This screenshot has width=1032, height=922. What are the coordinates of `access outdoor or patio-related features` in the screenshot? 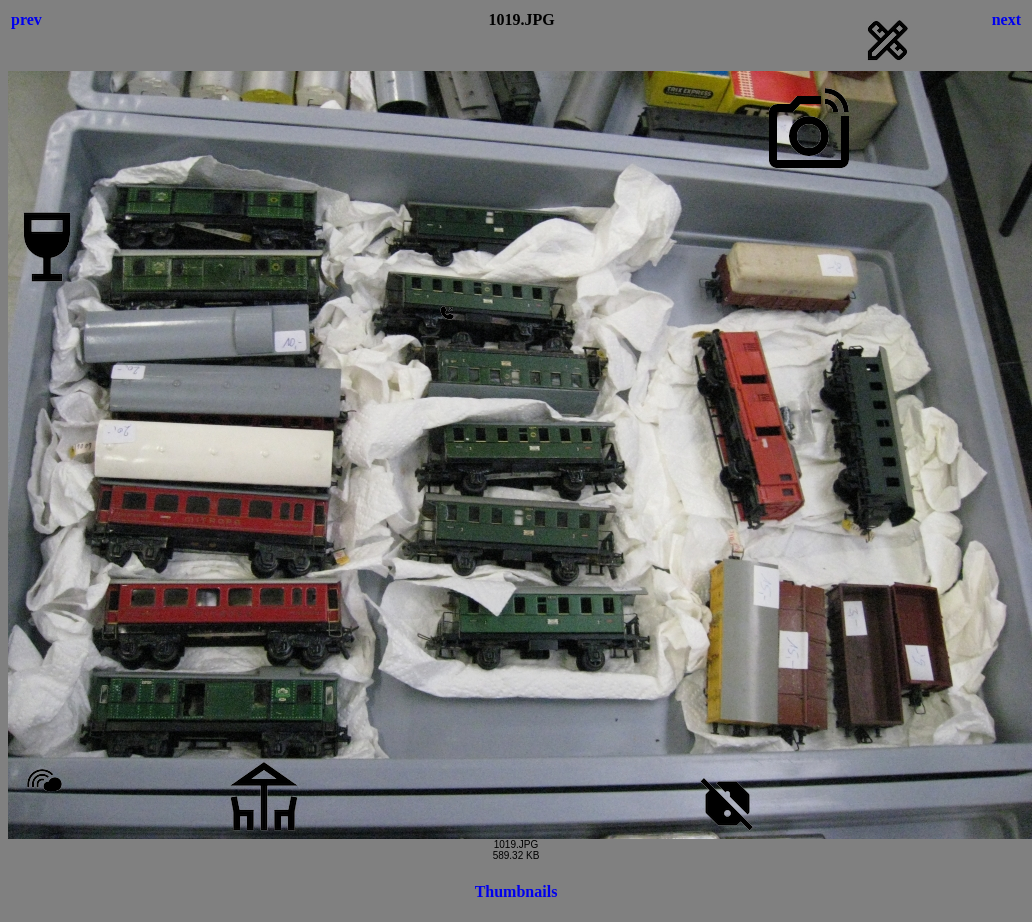 It's located at (264, 796).